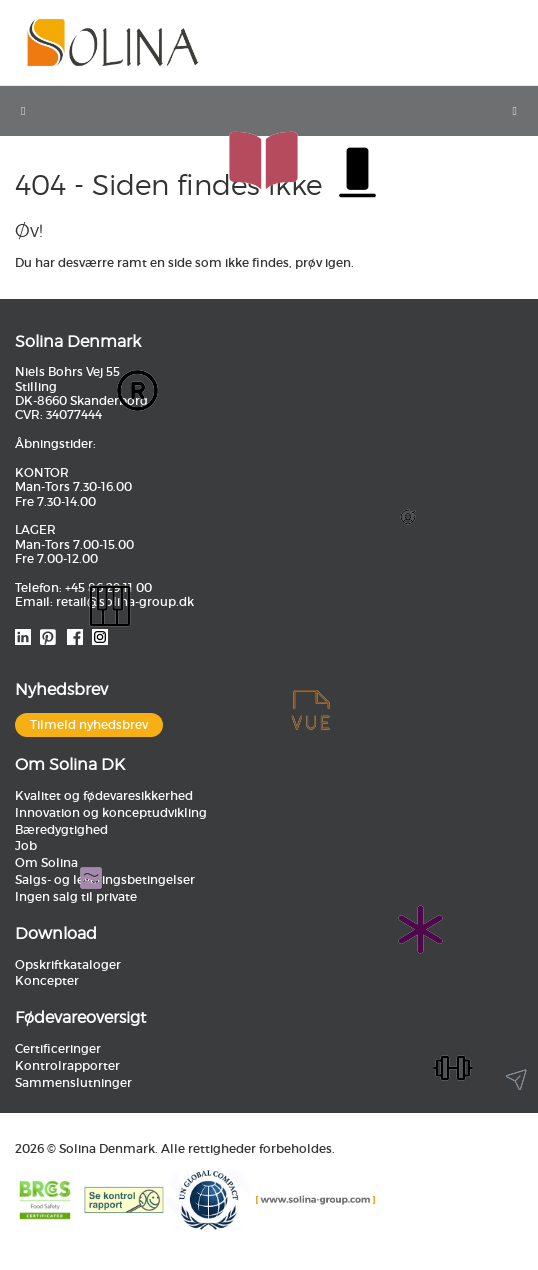 The image size is (538, 1270). I want to click on align object to bottom edge, so click(357, 171).